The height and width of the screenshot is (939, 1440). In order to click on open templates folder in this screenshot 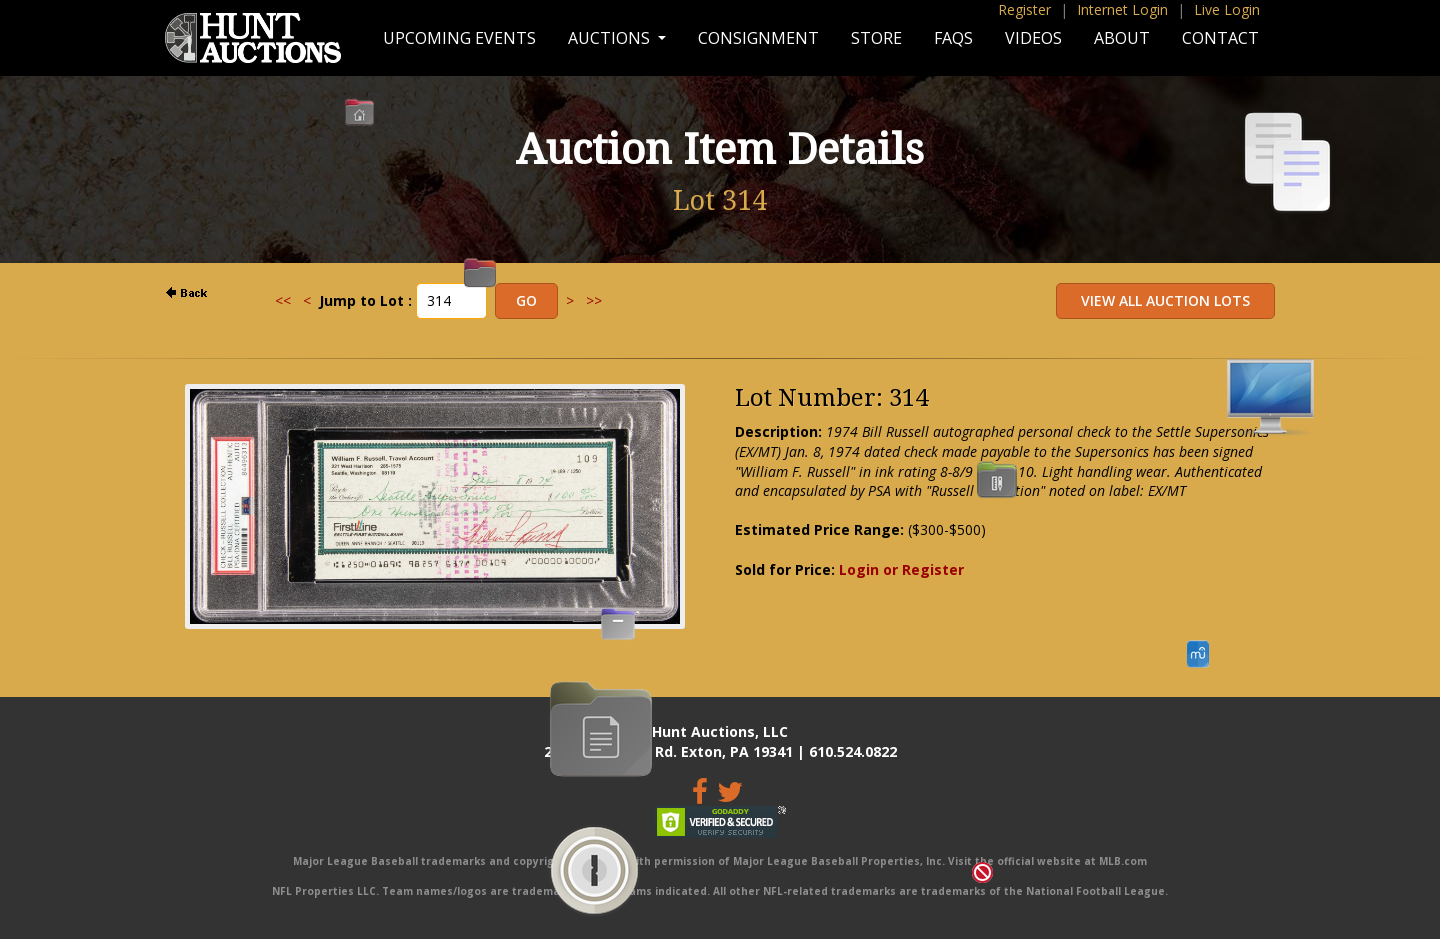, I will do `click(997, 479)`.